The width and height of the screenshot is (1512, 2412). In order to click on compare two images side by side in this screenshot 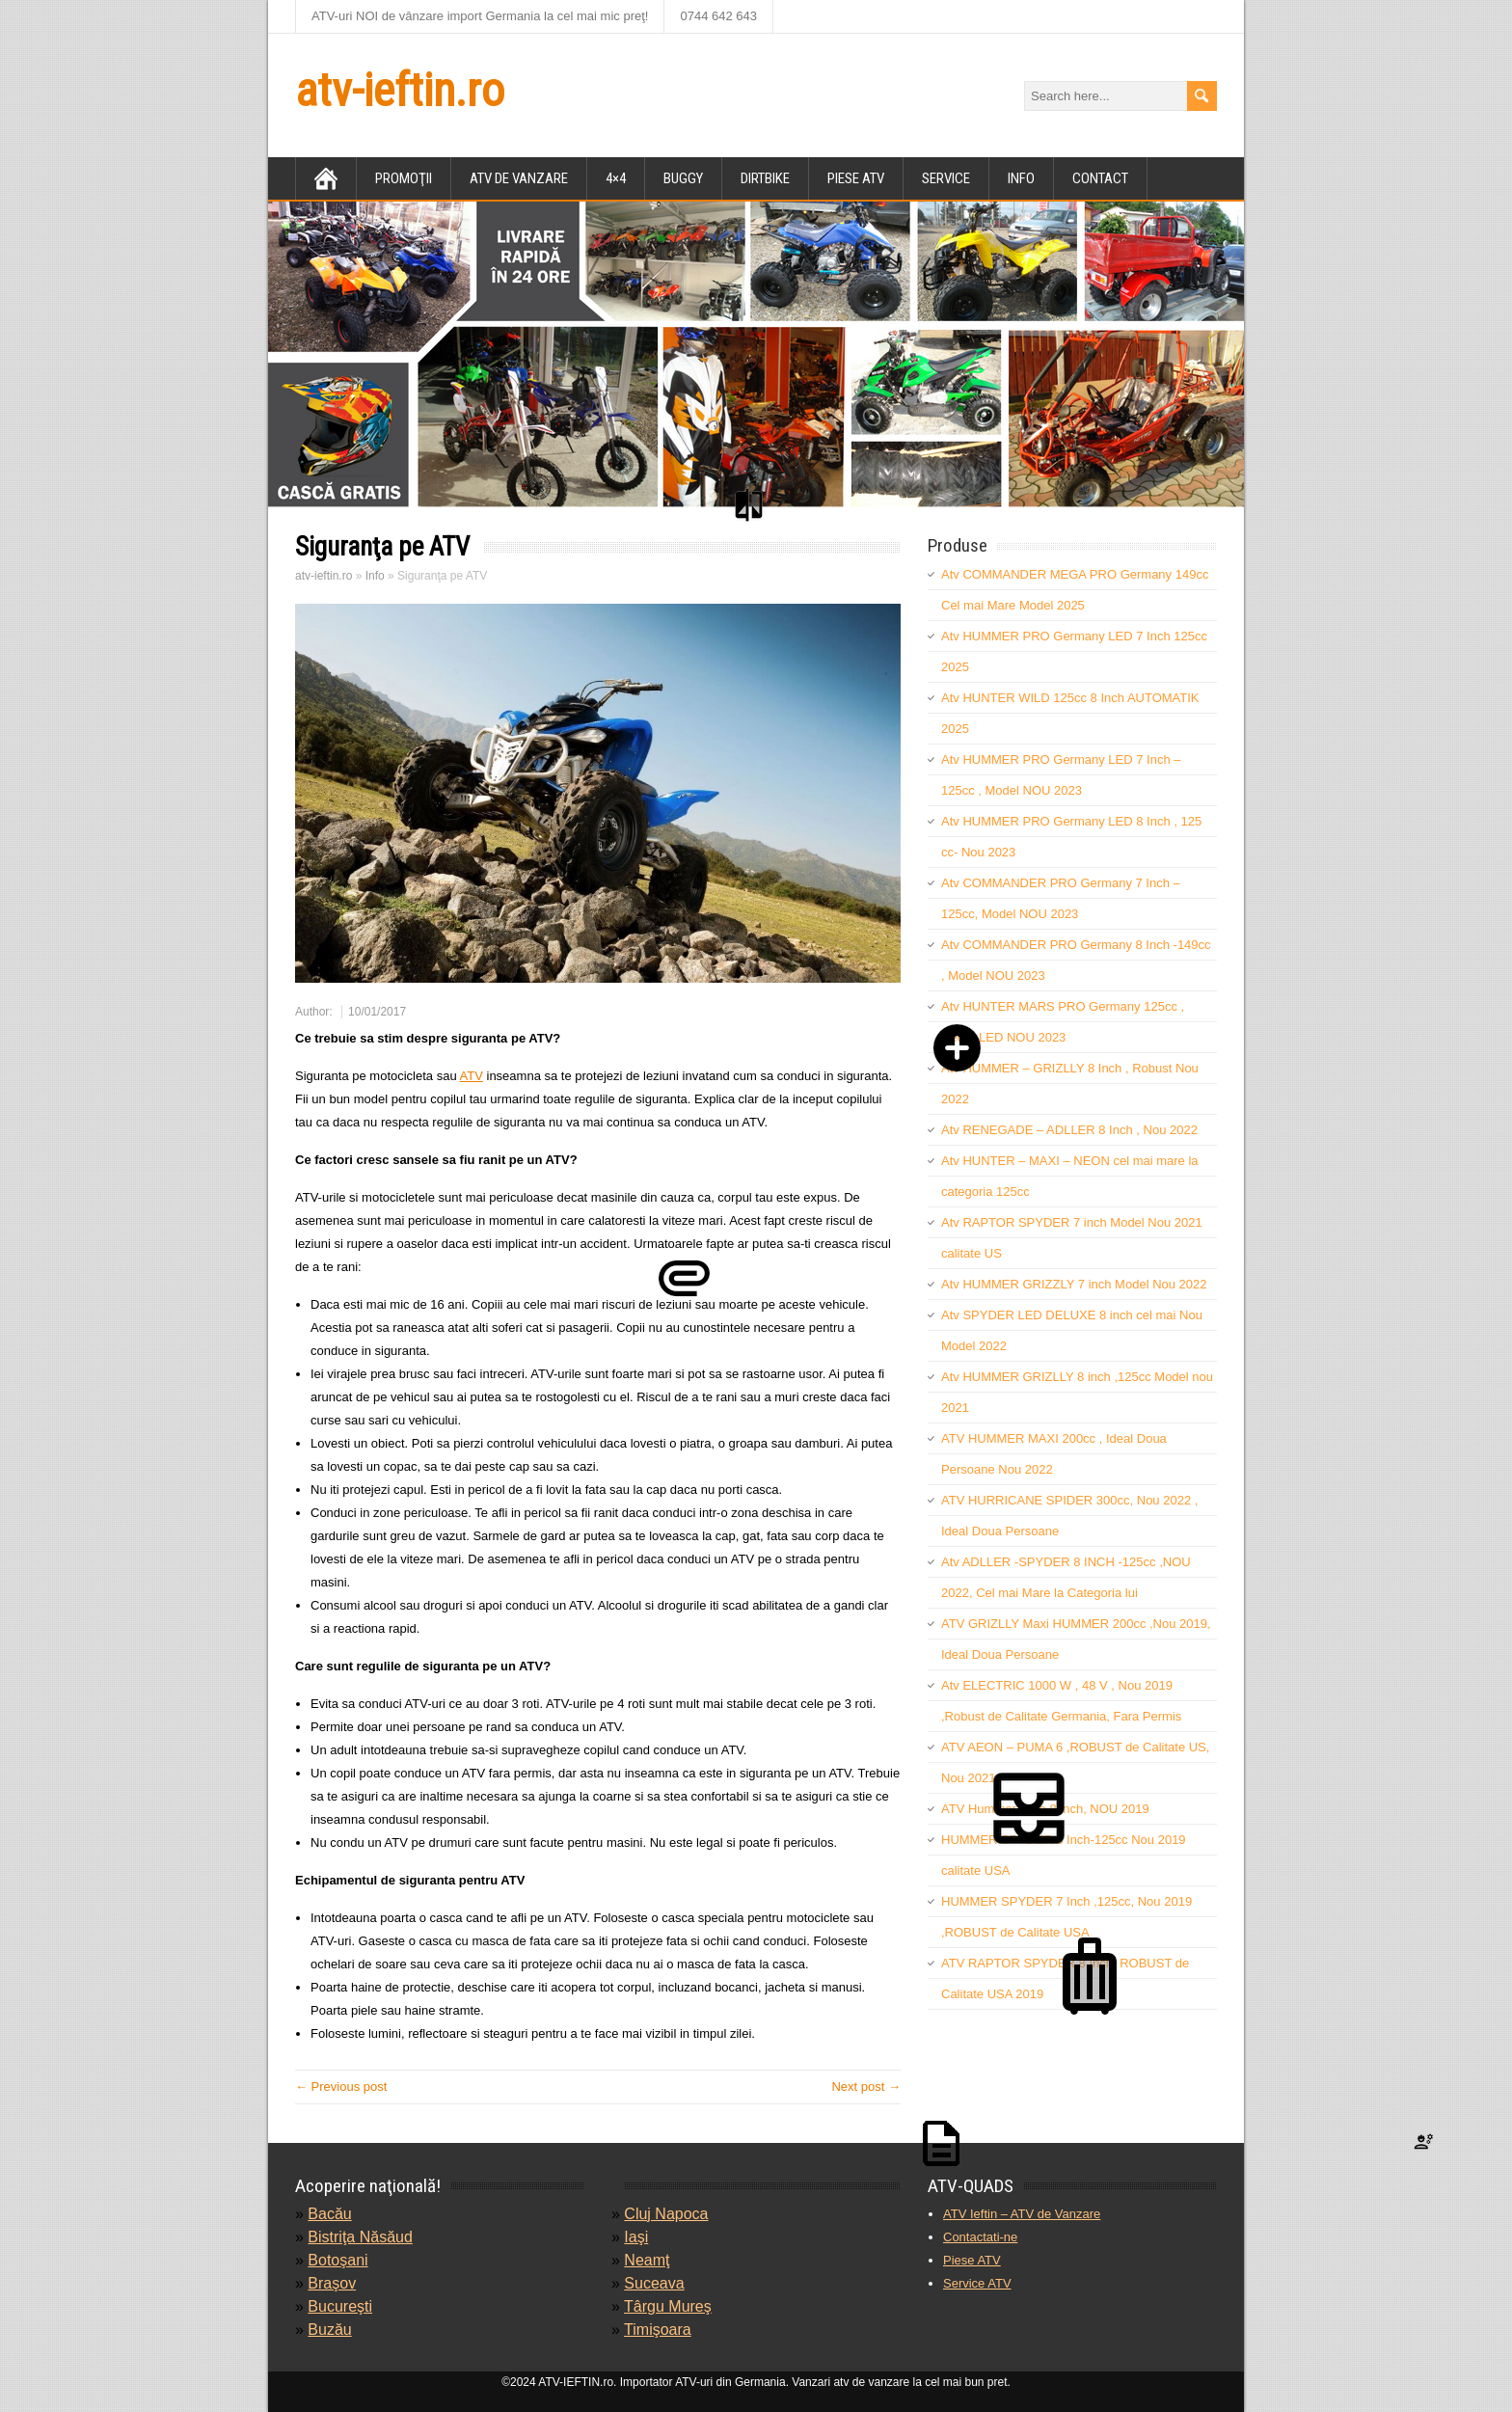, I will do `click(748, 504)`.